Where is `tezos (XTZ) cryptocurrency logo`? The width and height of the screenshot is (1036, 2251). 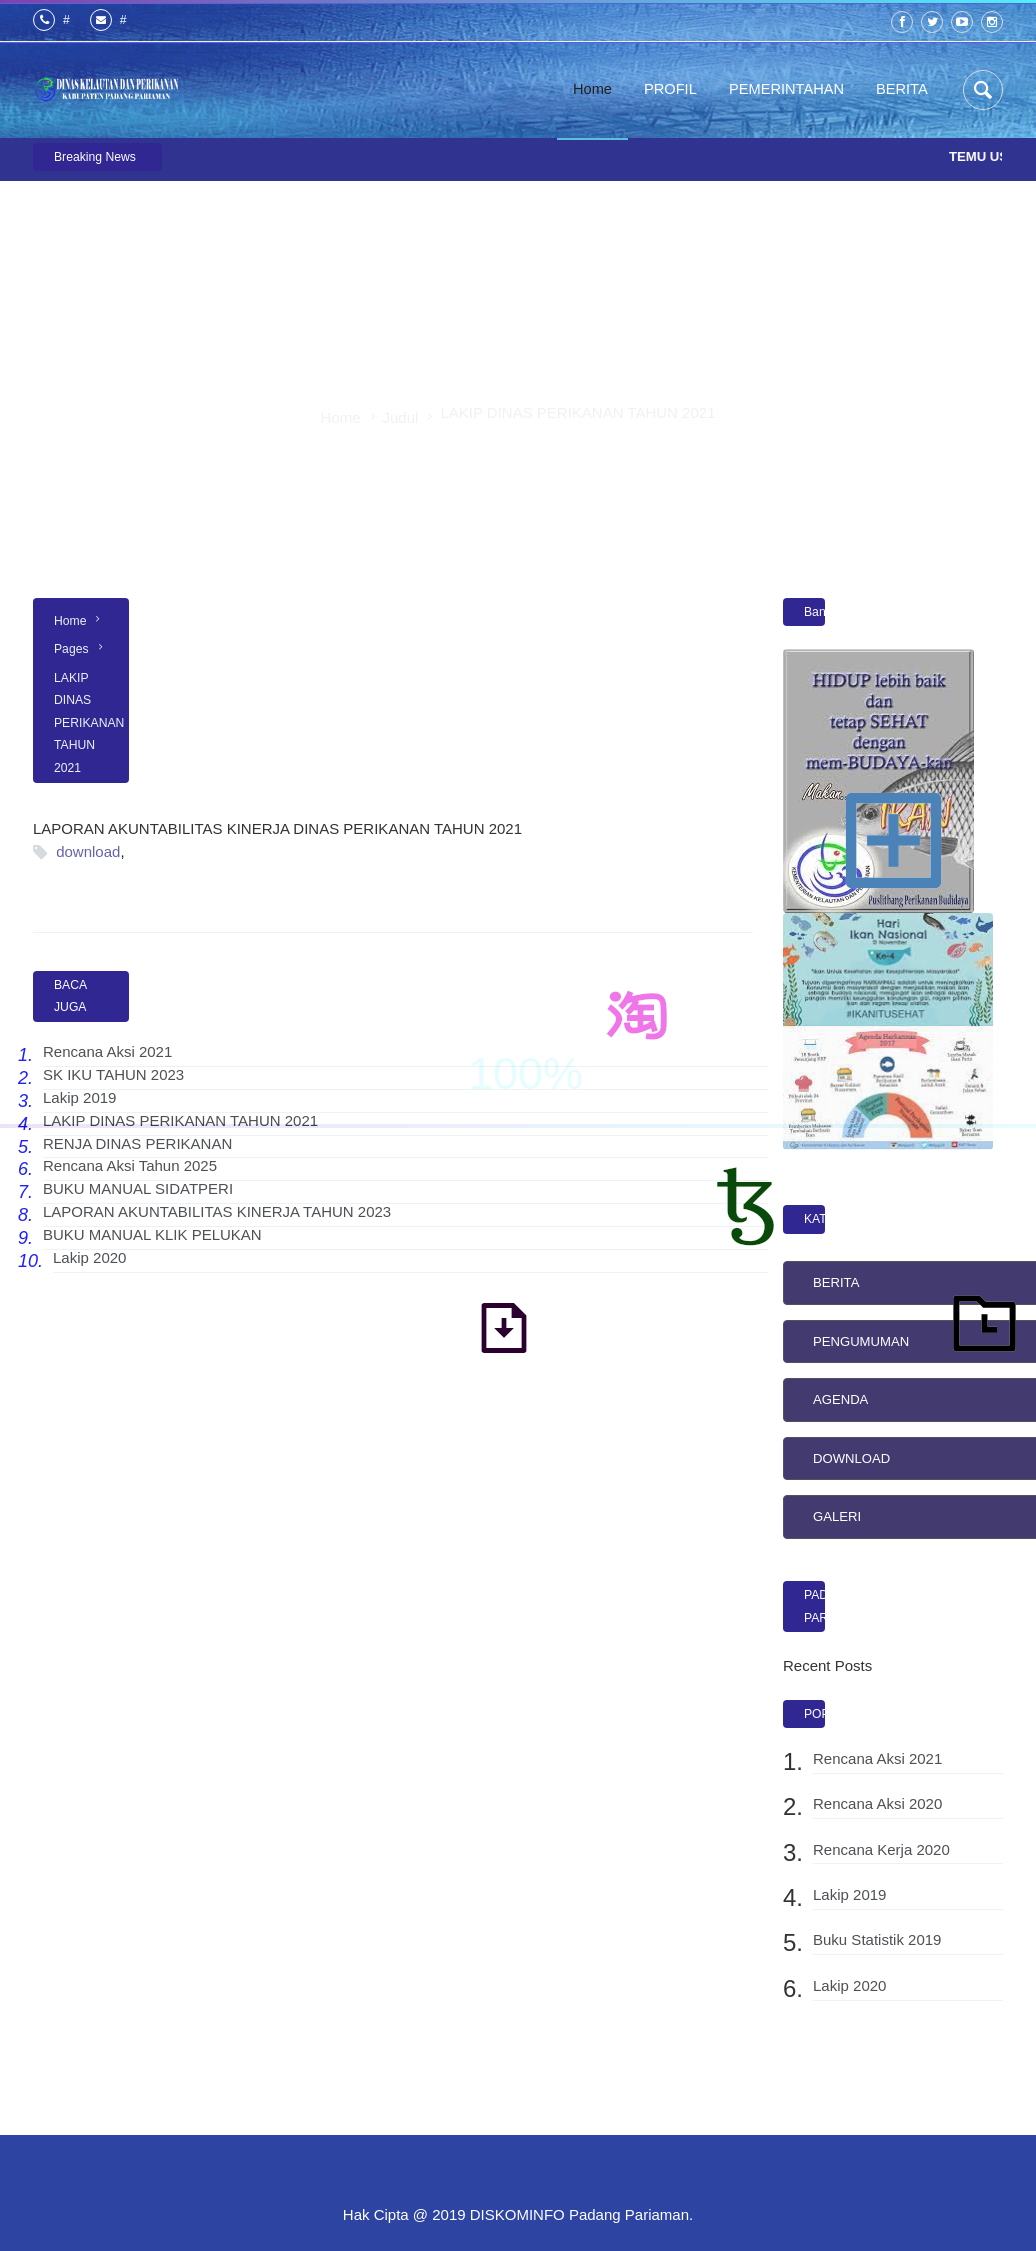
tezos (XTZ) cryptocurrency logo is located at coordinates (745, 1204).